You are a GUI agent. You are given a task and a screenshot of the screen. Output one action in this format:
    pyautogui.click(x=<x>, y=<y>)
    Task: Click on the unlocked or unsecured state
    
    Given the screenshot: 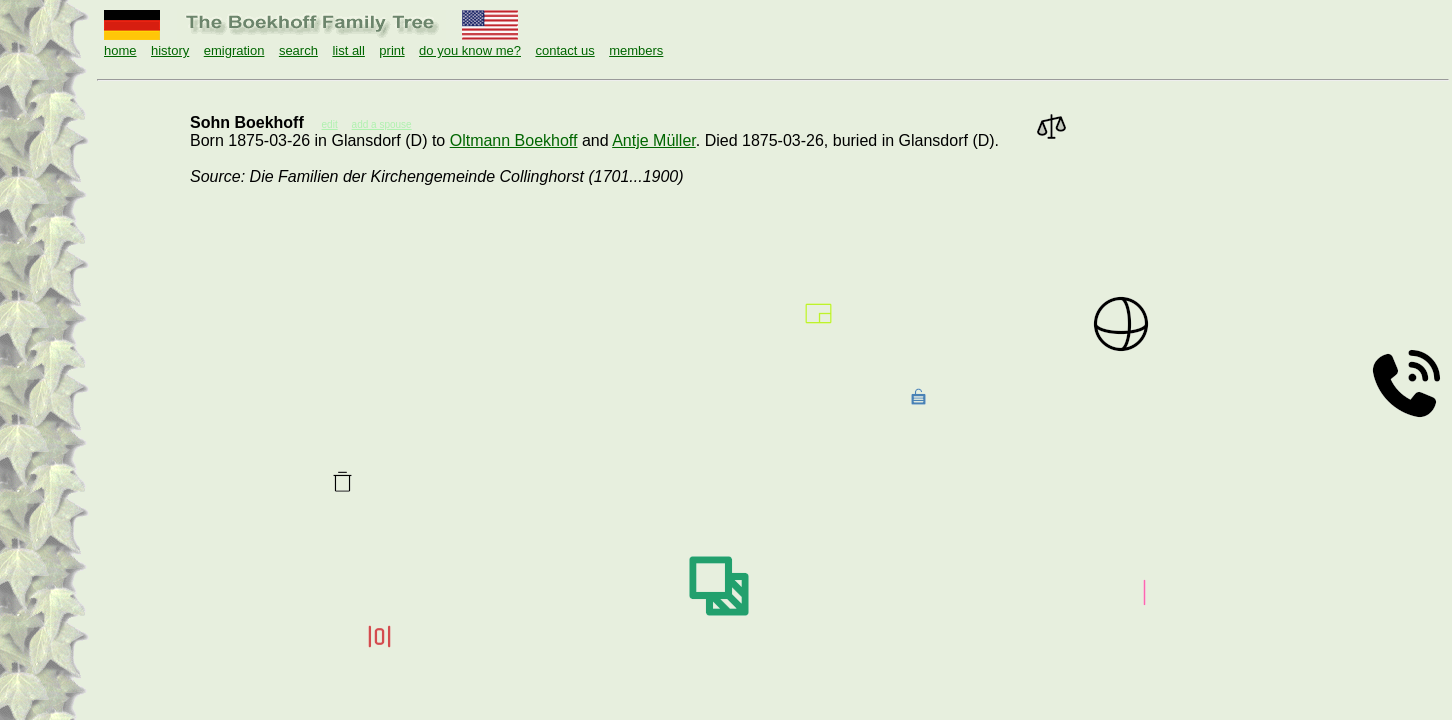 What is the action you would take?
    pyautogui.click(x=918, y=397)
    